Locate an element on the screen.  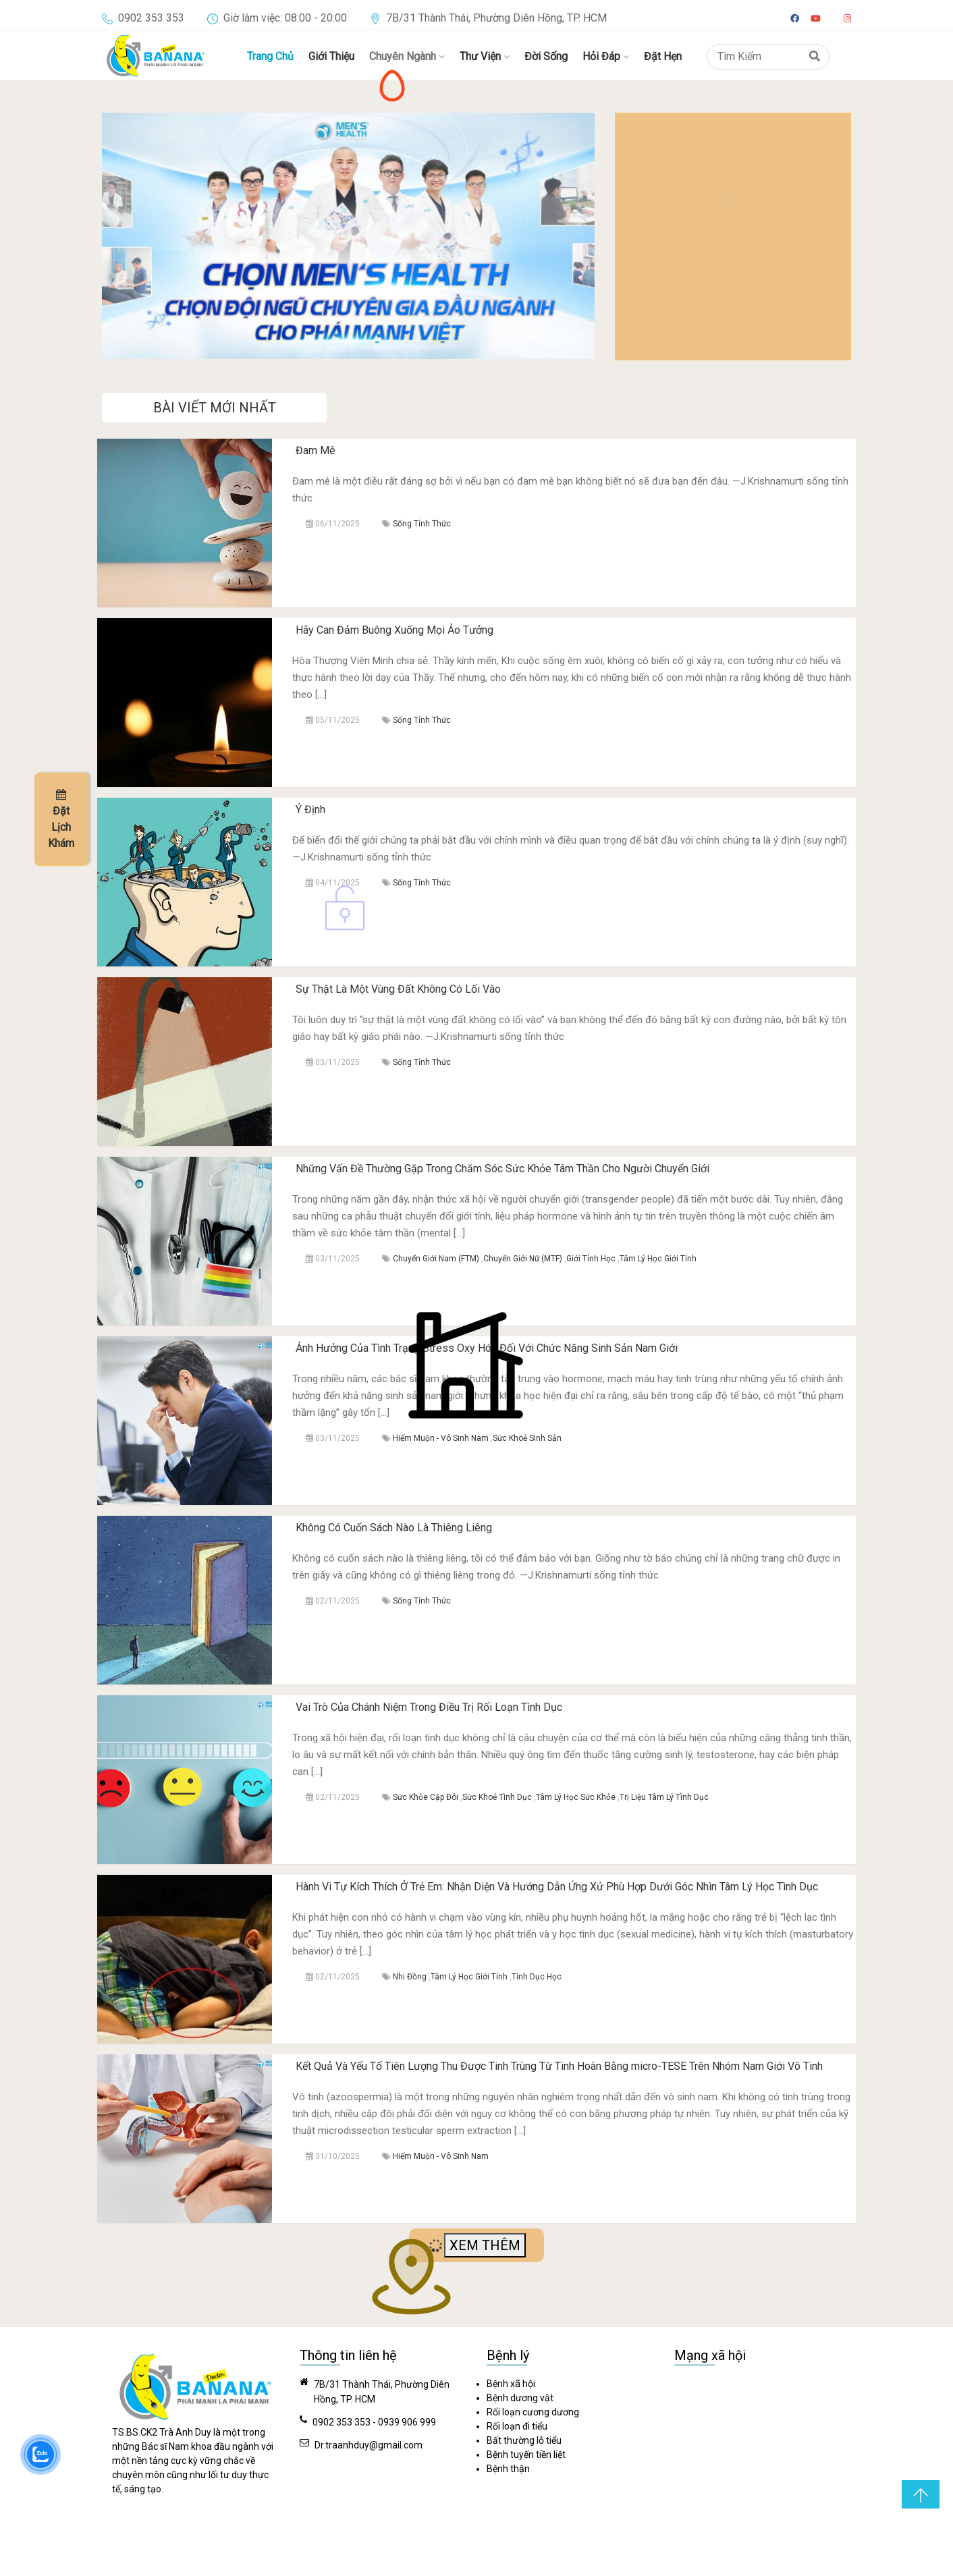
unlocked or unsecured state is located at coordinates (345, 910).